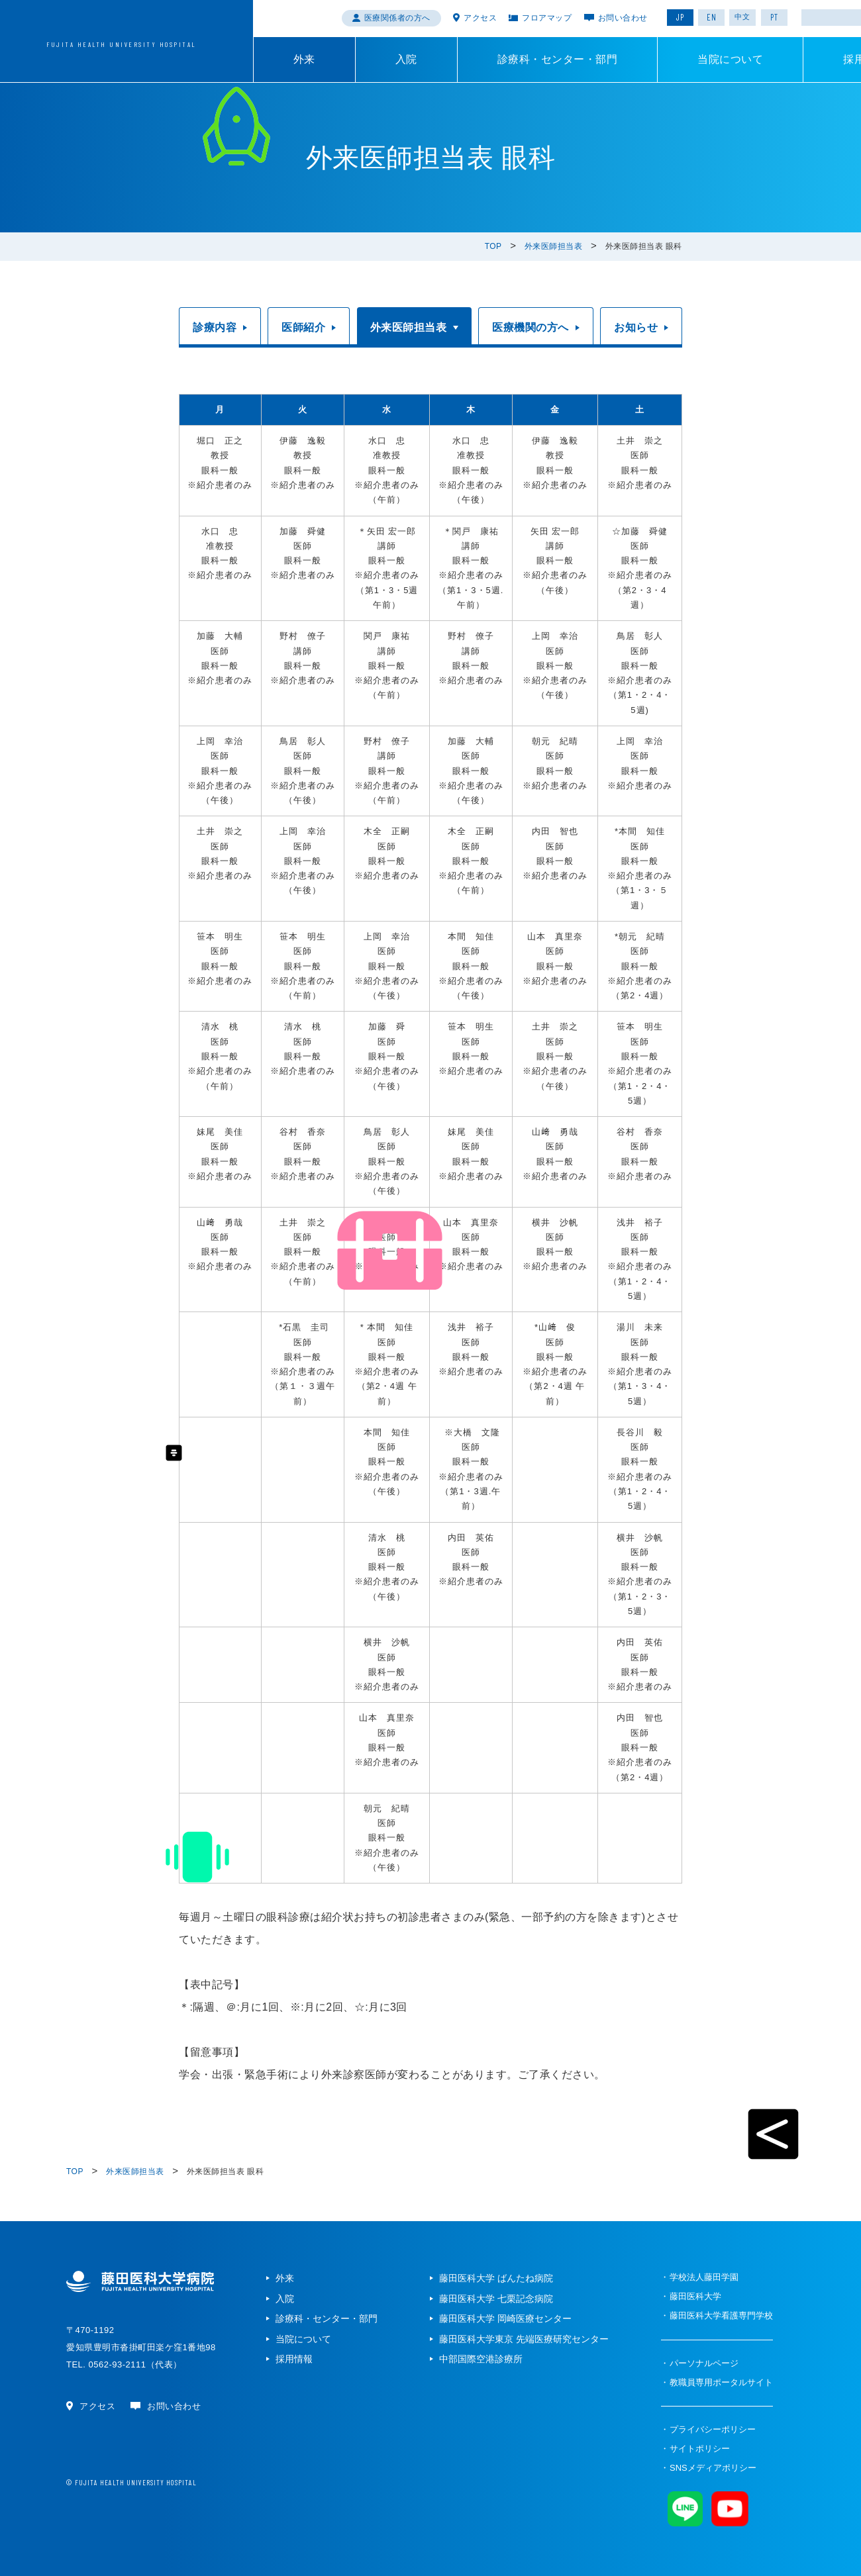 This screenshot has height=2576, width=861. What do you see at coordinates (236, 129) in the screenshot?
I see `launch or deploy an application` at bounding box center [236, 129].